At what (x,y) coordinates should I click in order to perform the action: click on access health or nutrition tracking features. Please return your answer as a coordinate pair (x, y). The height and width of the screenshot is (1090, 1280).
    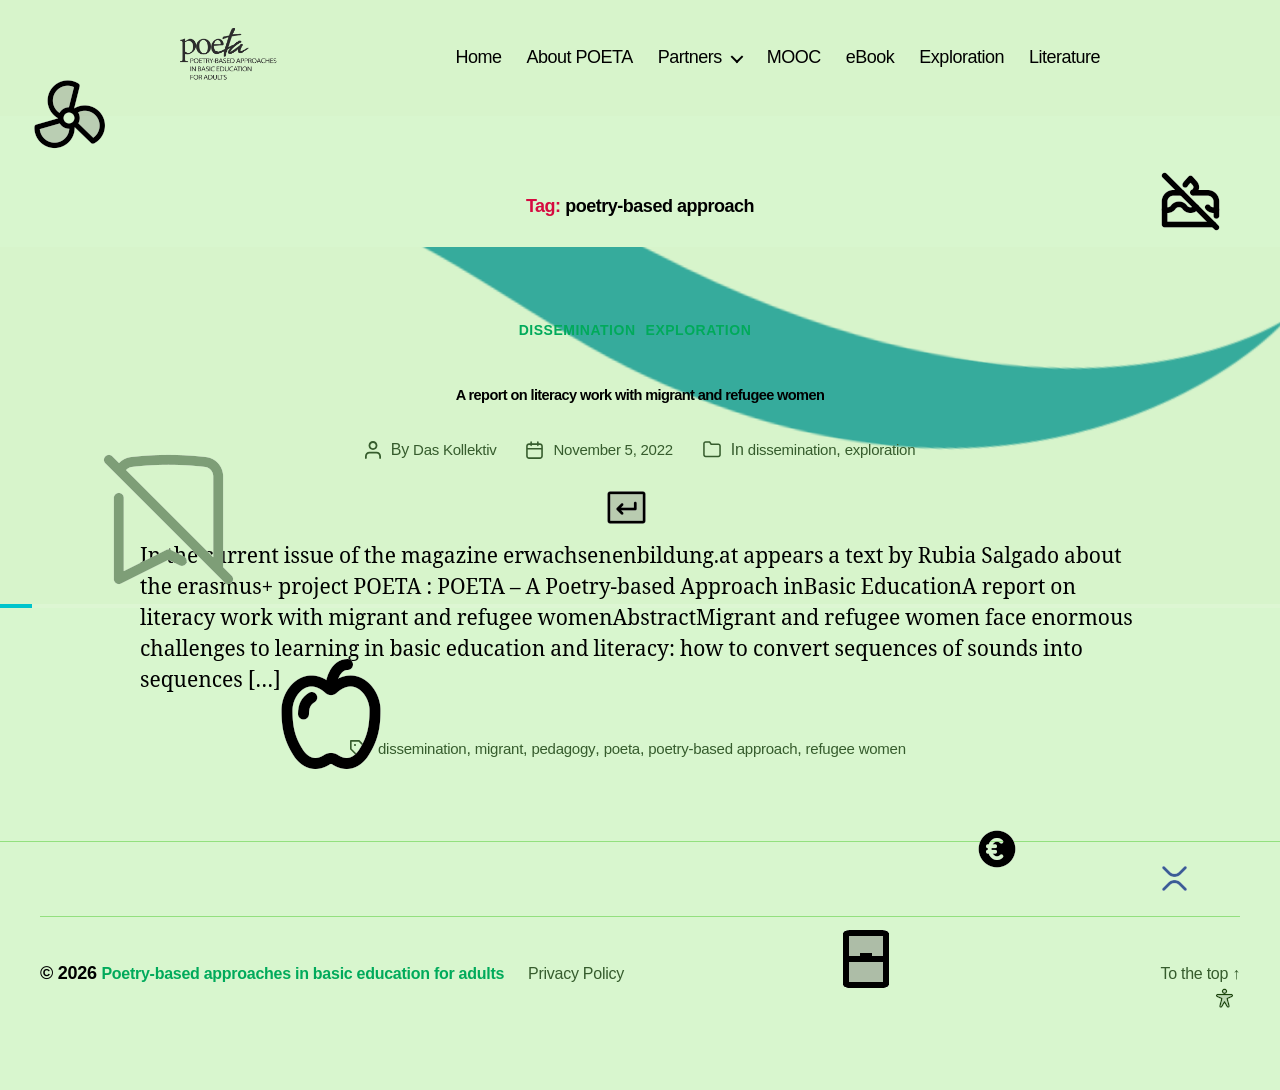
    Looking at the image, I should click on (331, 714).